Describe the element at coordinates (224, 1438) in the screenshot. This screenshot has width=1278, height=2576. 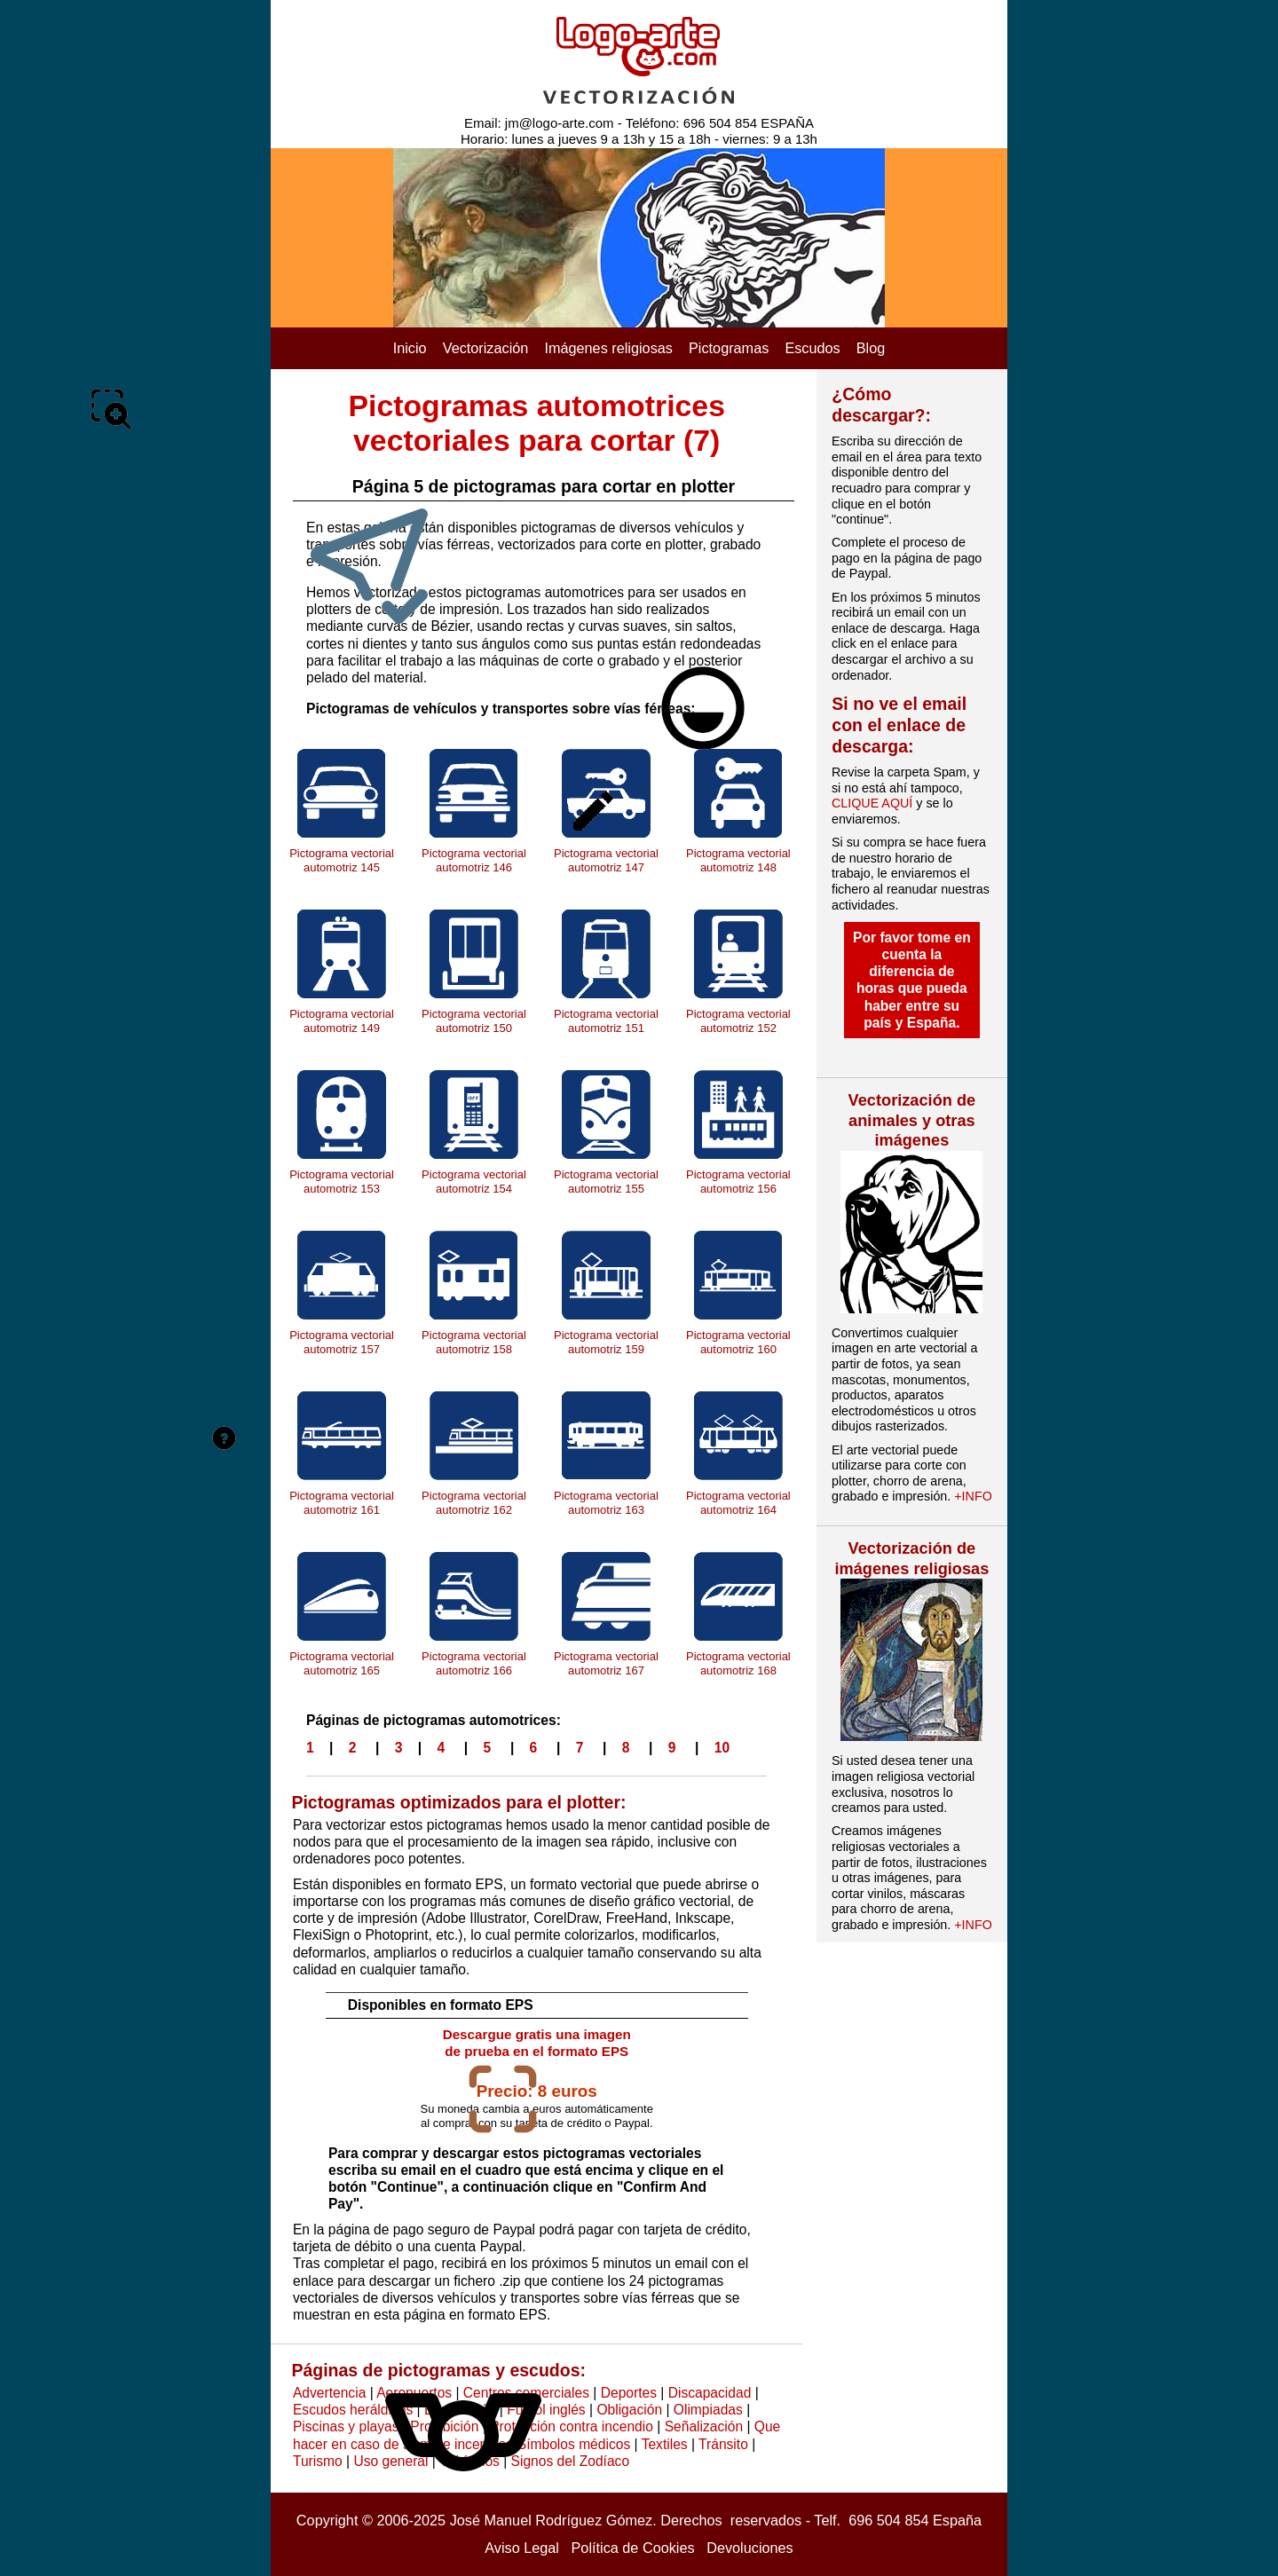
I see `access help or support information` at that location.